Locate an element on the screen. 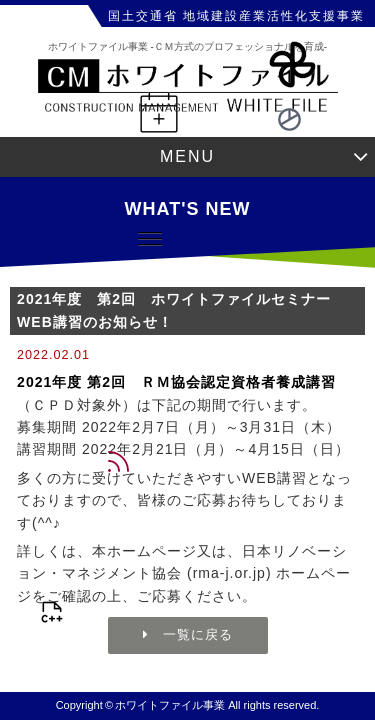 The image size is (375, 720). subscribe to RSS feed is located at coordinates (117, 463).